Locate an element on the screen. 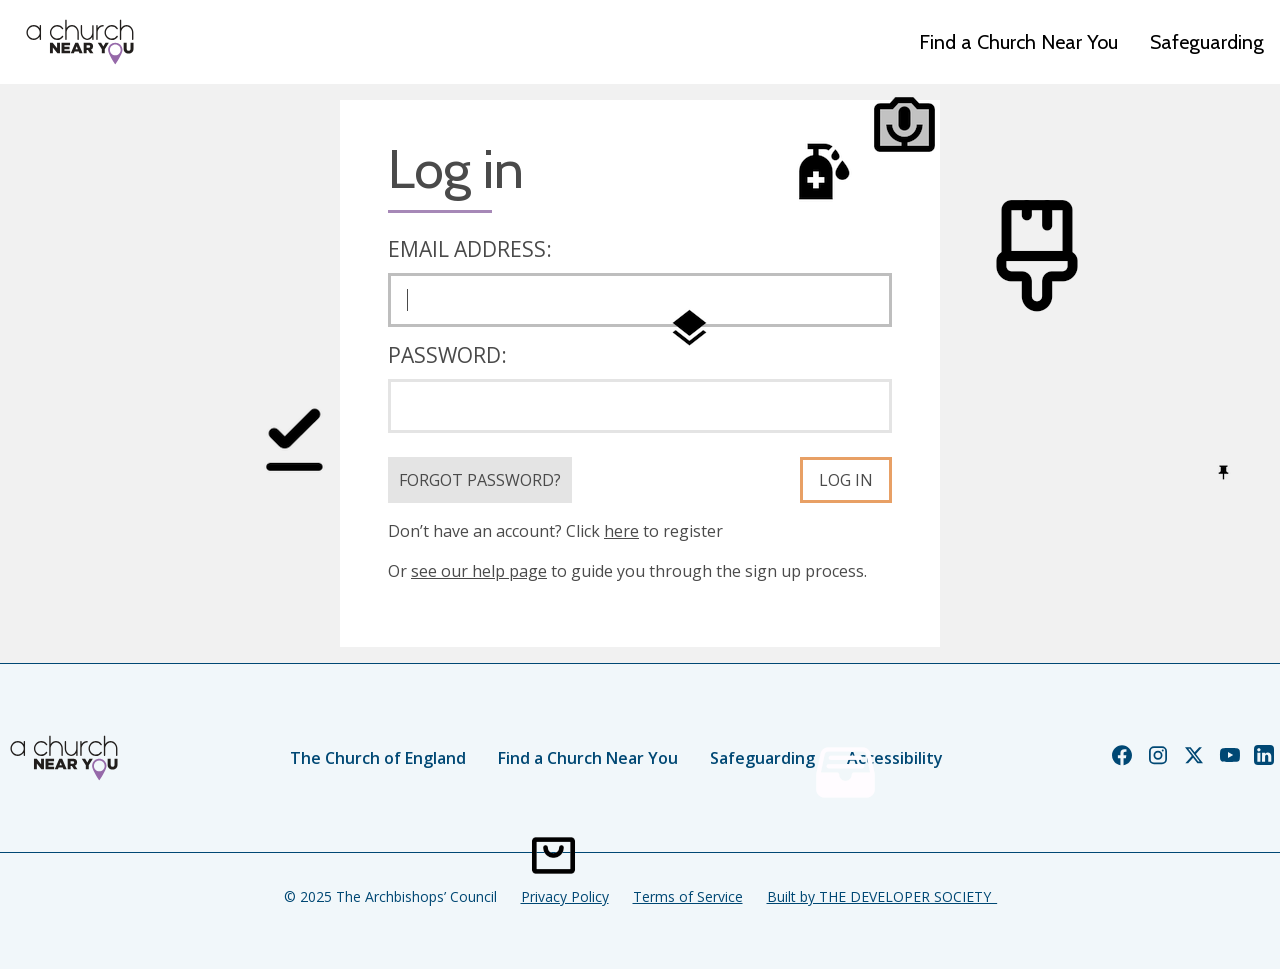 The height and width of the screenshot is (969, 1280). grant camera and microphone permissions is located at coordinates (904, 124).